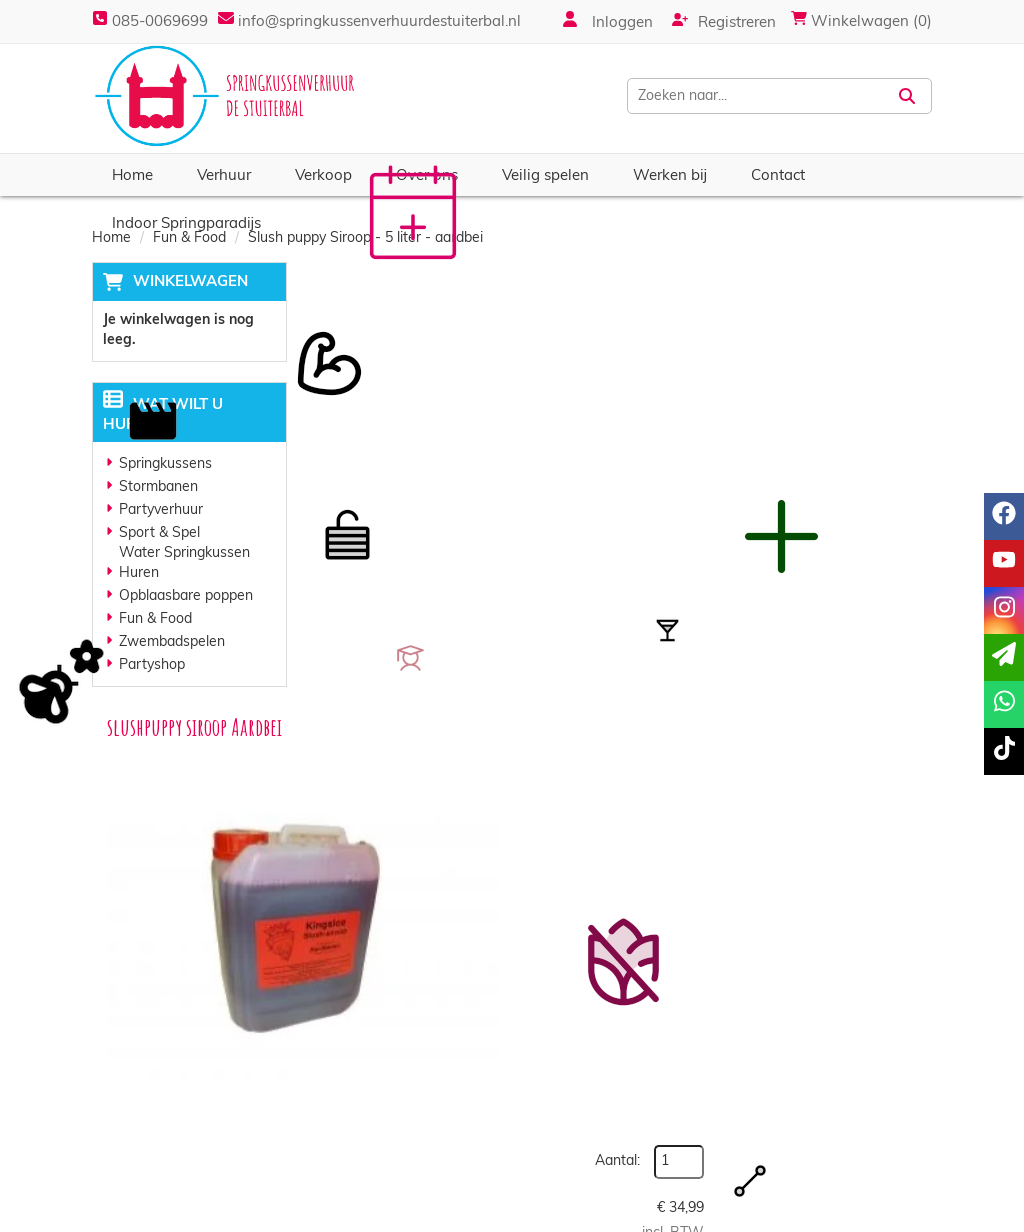 The height and width of the screenshot is (1232, 1024). What do you see at coordinates (781, 536) in the screenshot?
I see `add a new item` at bounding box center [781, 536].